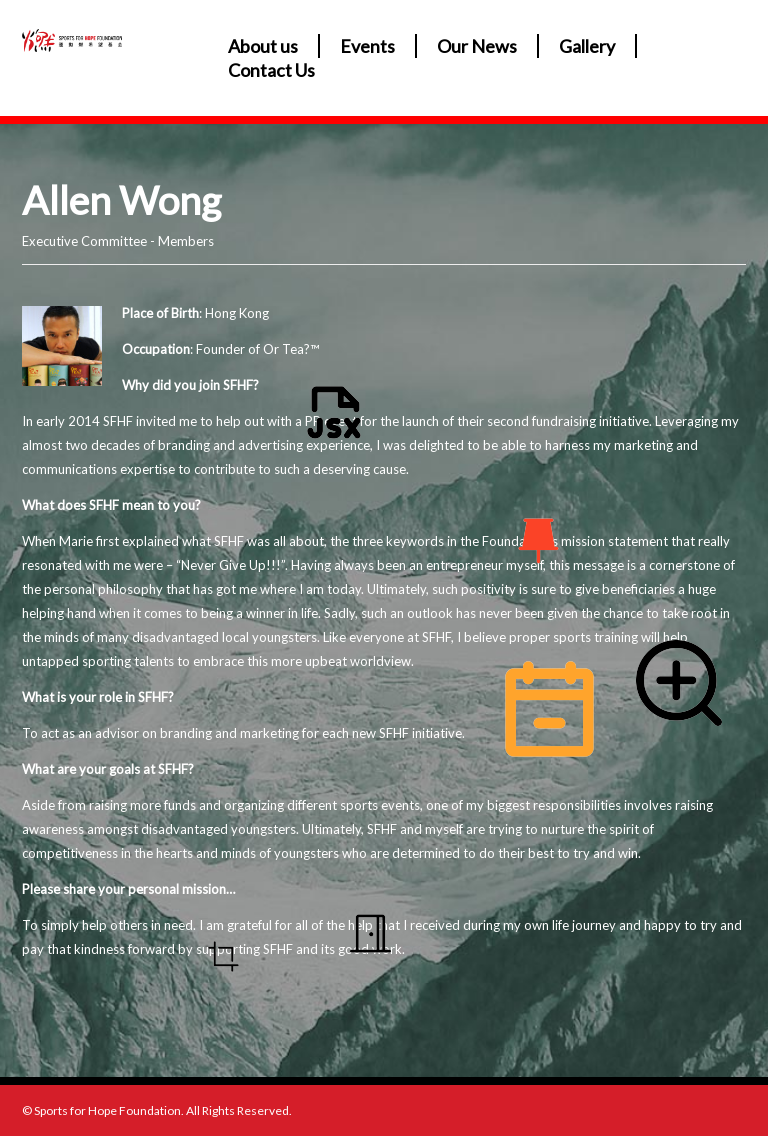 The image size is (768, 1136). I want to click on jsx file type indicator, so click(335, 414).